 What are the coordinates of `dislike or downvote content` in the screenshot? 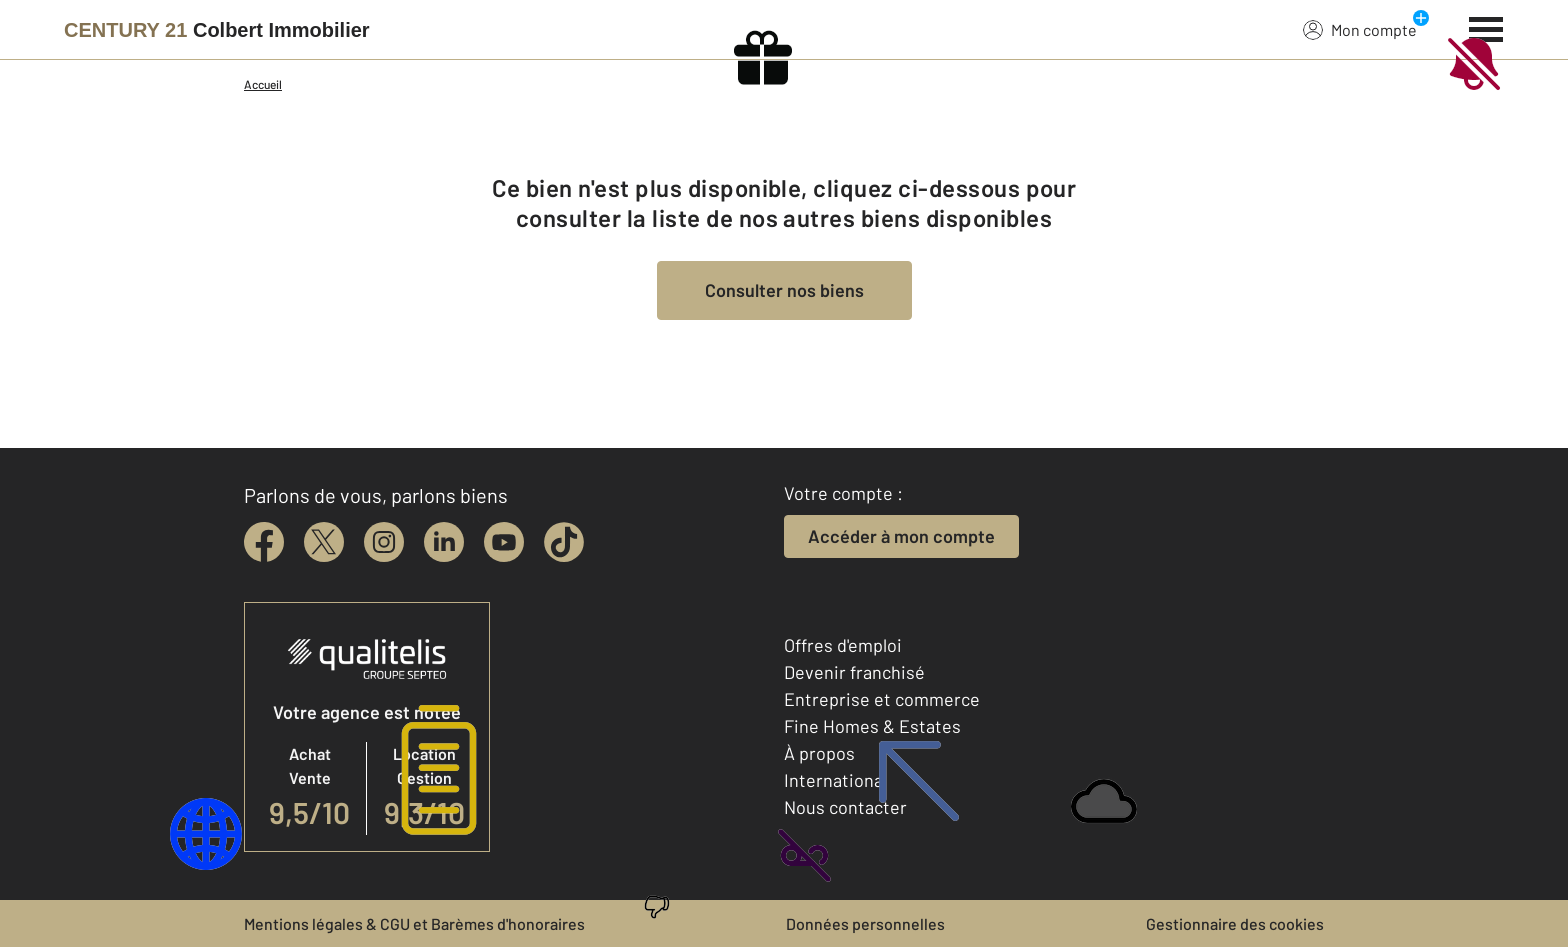 It's located at (657, 906).